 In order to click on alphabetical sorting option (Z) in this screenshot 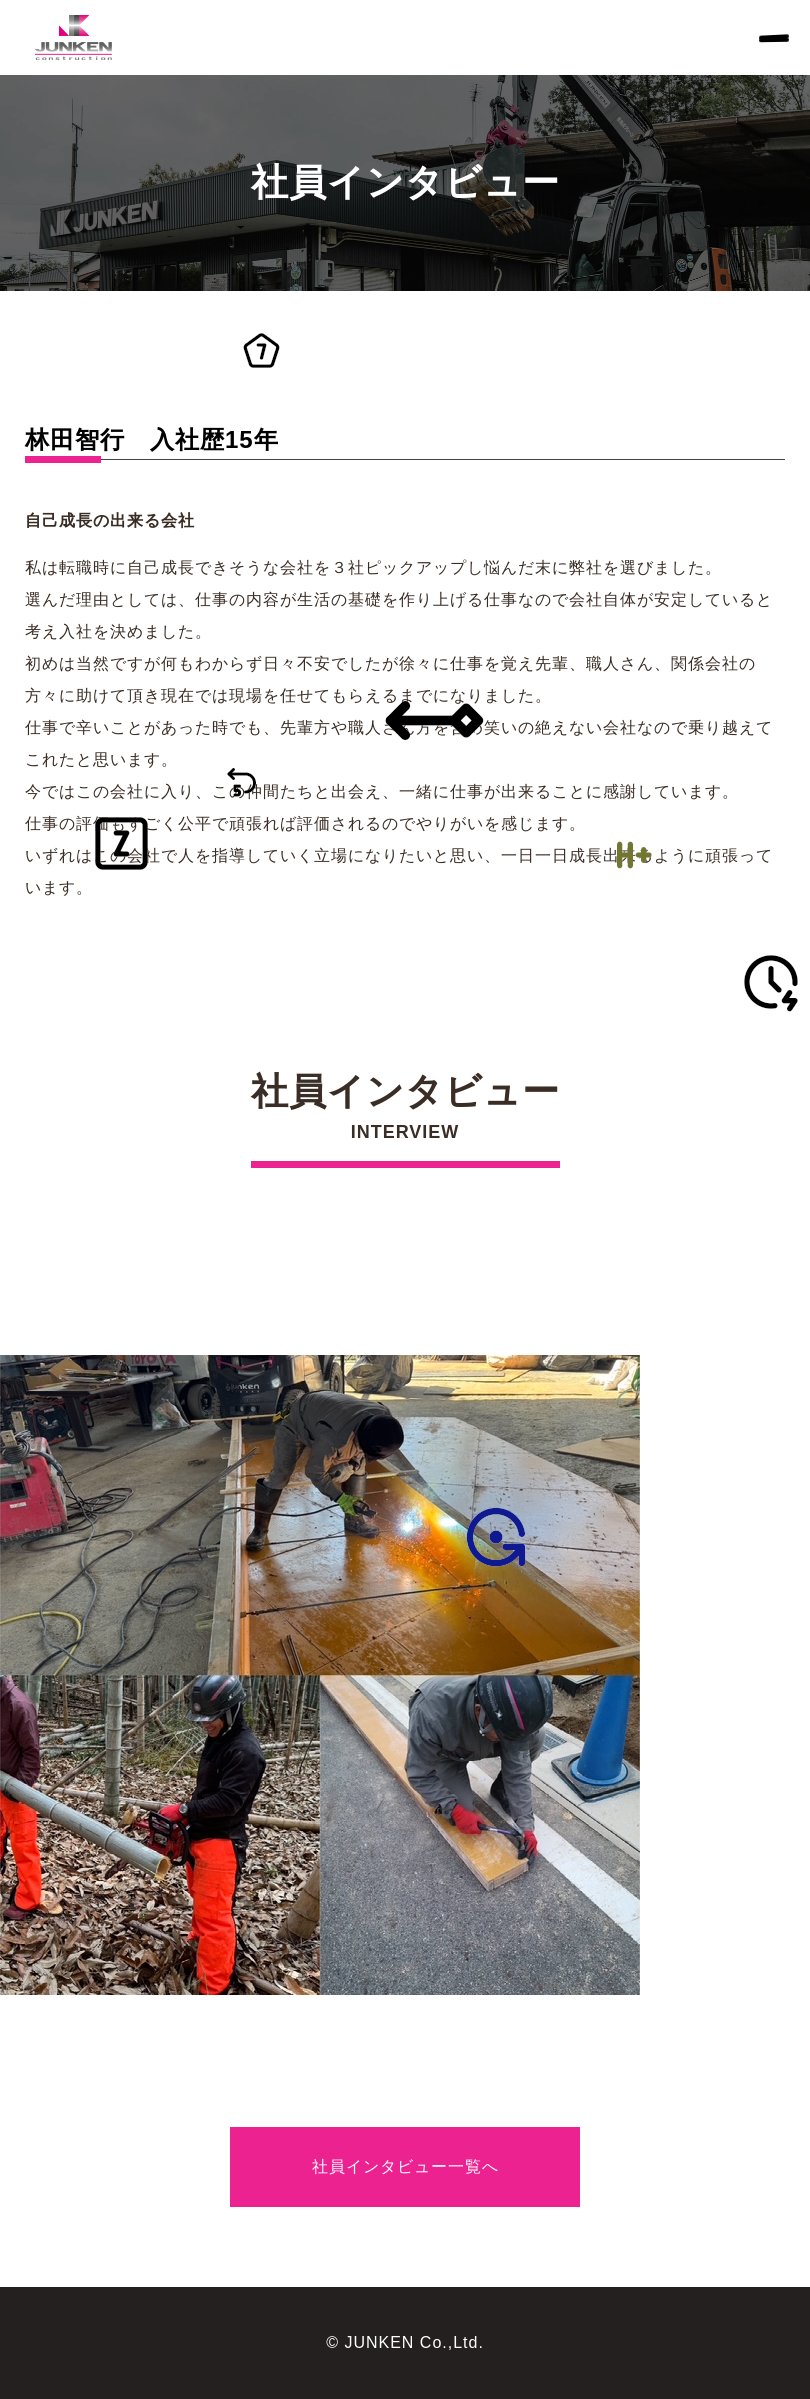, I will do `click(121, 843)`.